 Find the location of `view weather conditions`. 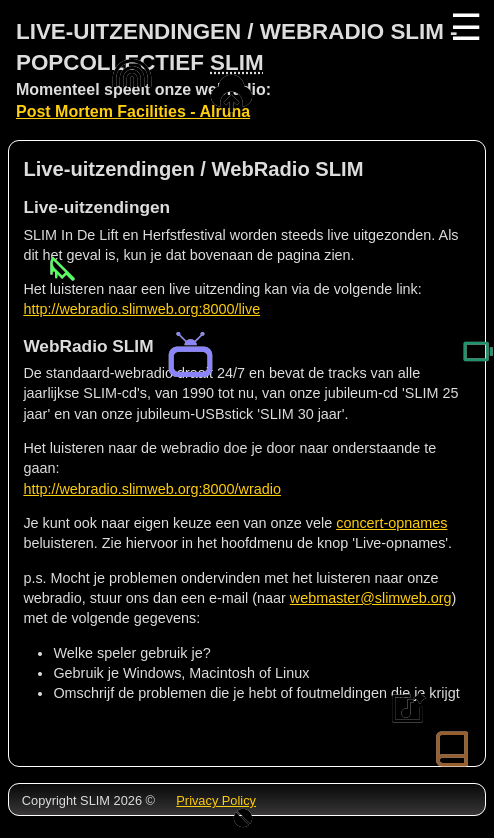

view weather conditions is located at coordinates (132, 73).